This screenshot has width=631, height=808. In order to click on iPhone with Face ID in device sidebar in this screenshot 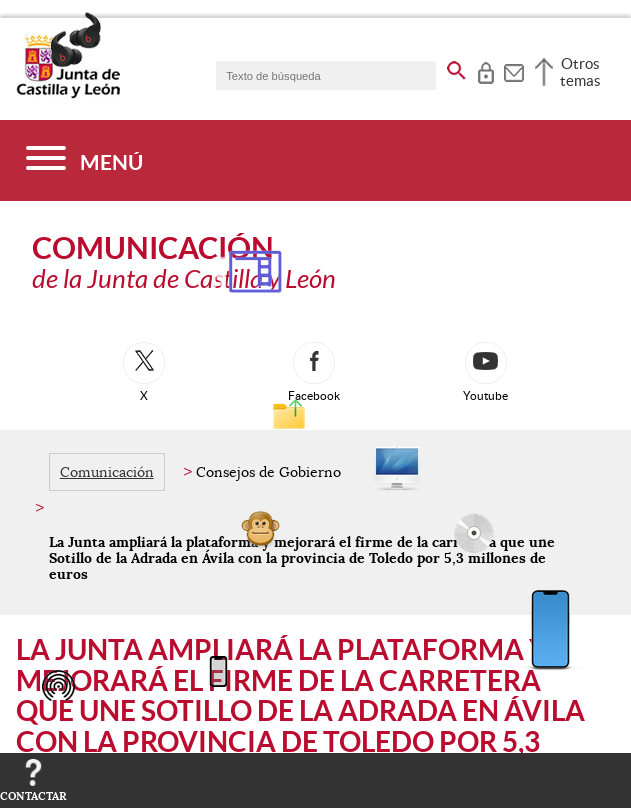, I will do `click(218, 671)`.